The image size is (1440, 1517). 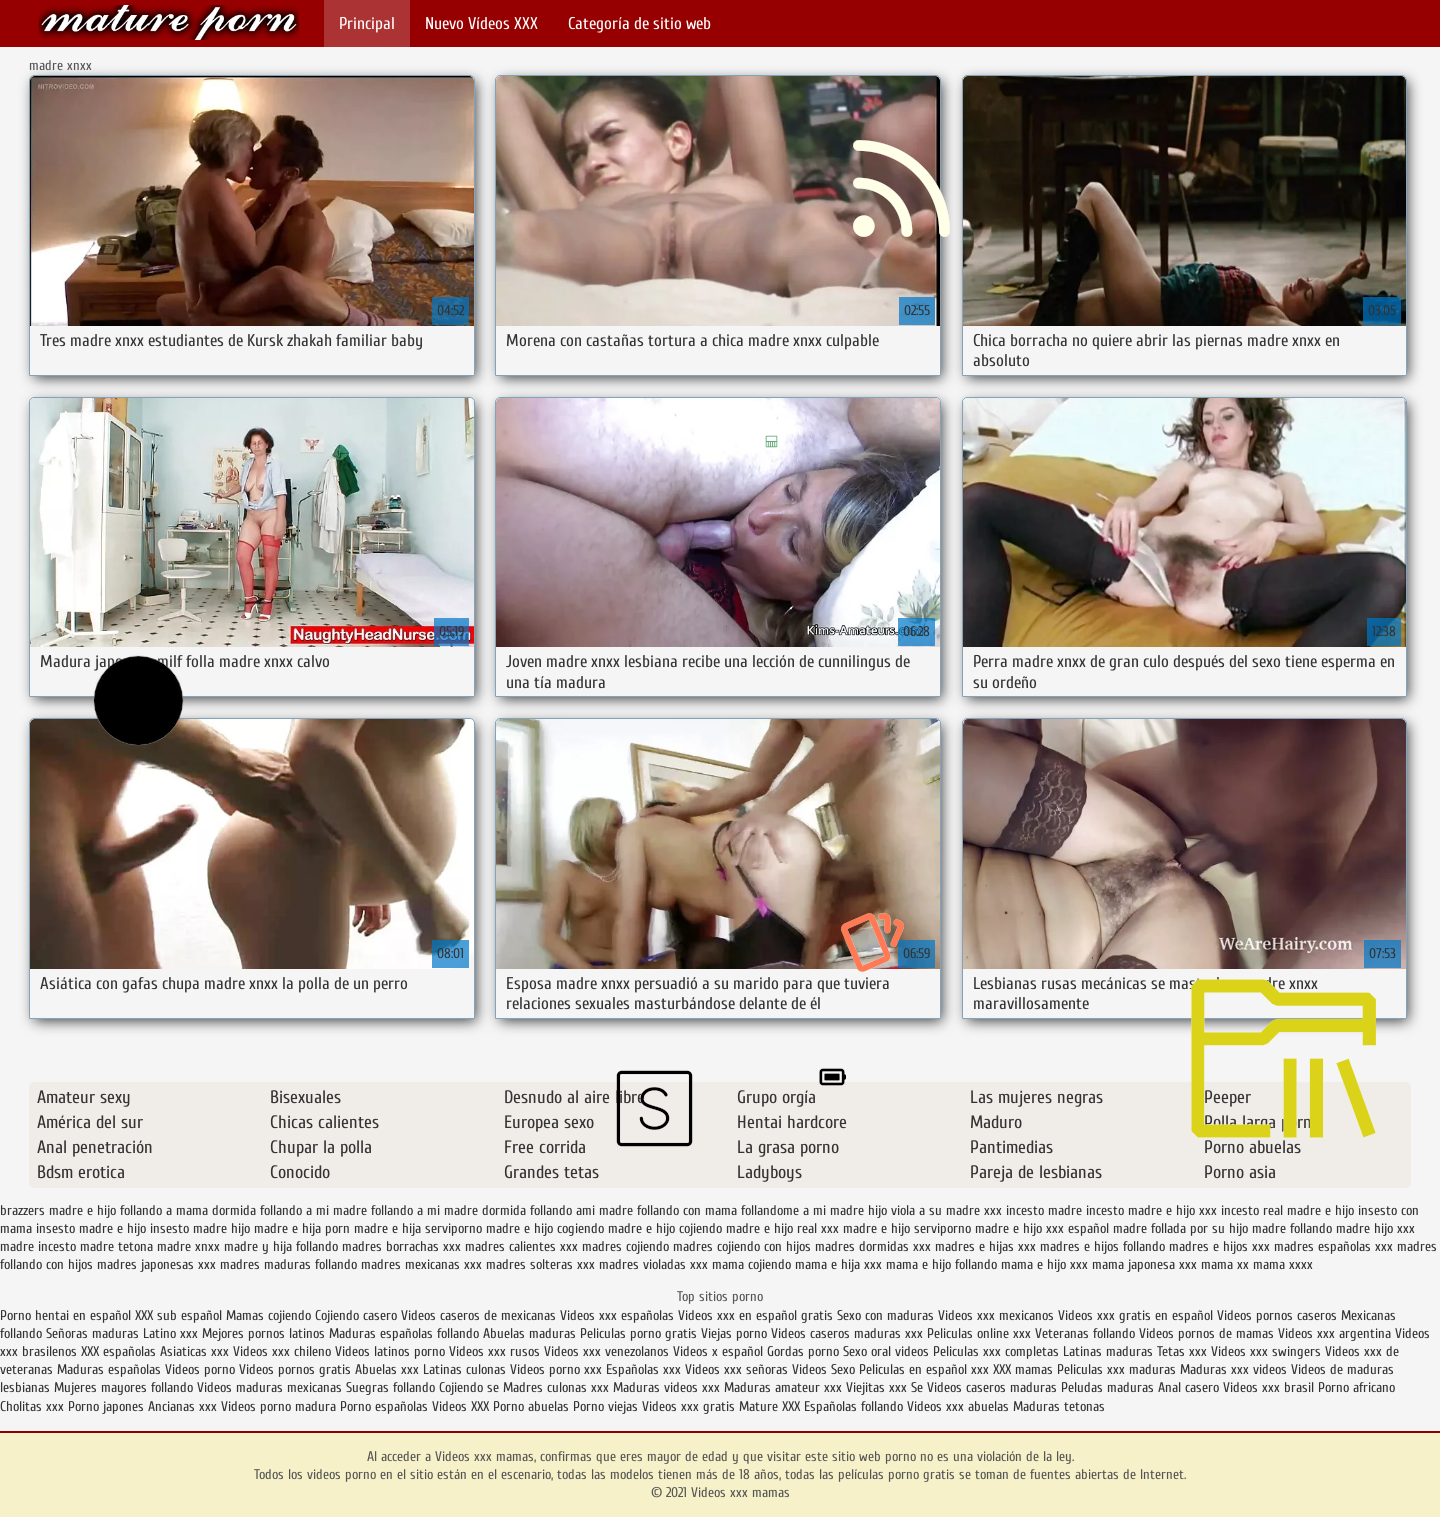 What do you see at coordinates (771, 441) in the screenshot?
I see `toggle bottom panel visibility` at bounding box center [771, 441].